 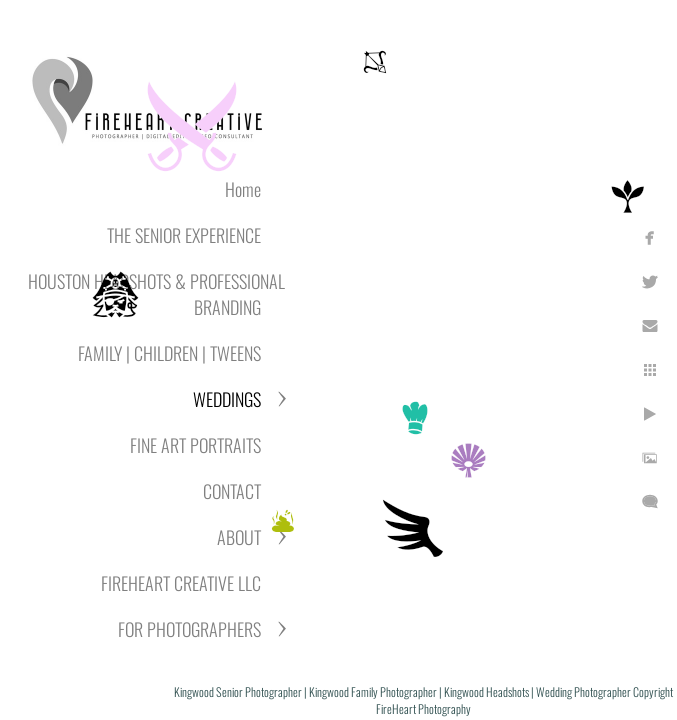 What do you see at coordinates (468, 460) in the screenshot?
I see `decorative fan or palm frond icon` at bounding box center [468, 460].